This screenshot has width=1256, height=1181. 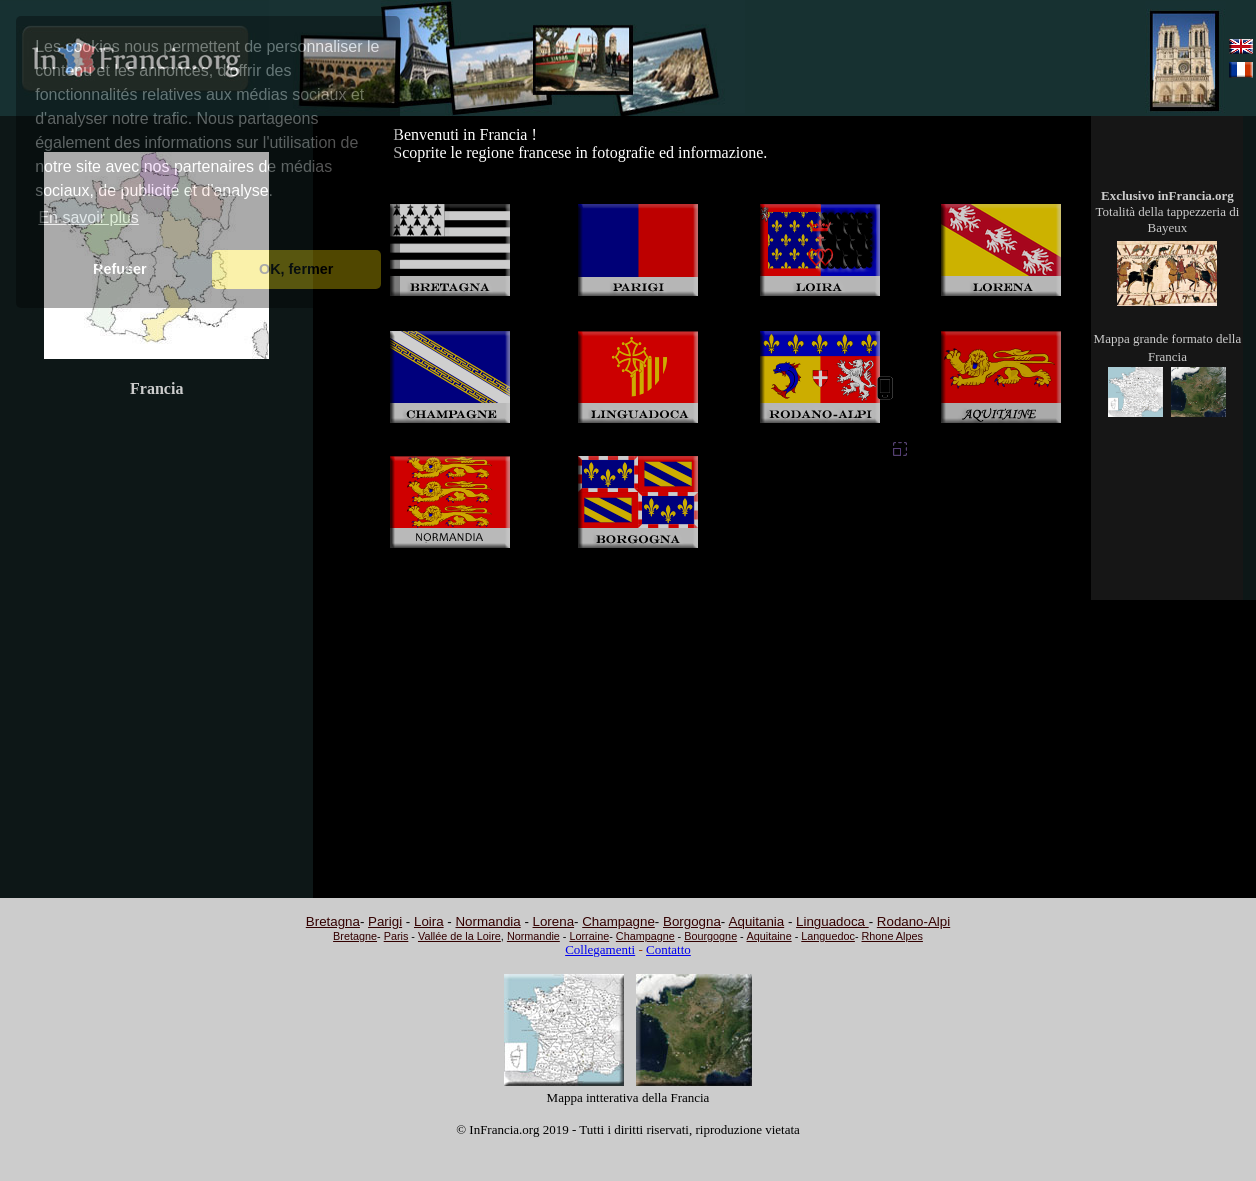 I want to click on switch to mobile view, so click(x=885, y=388).